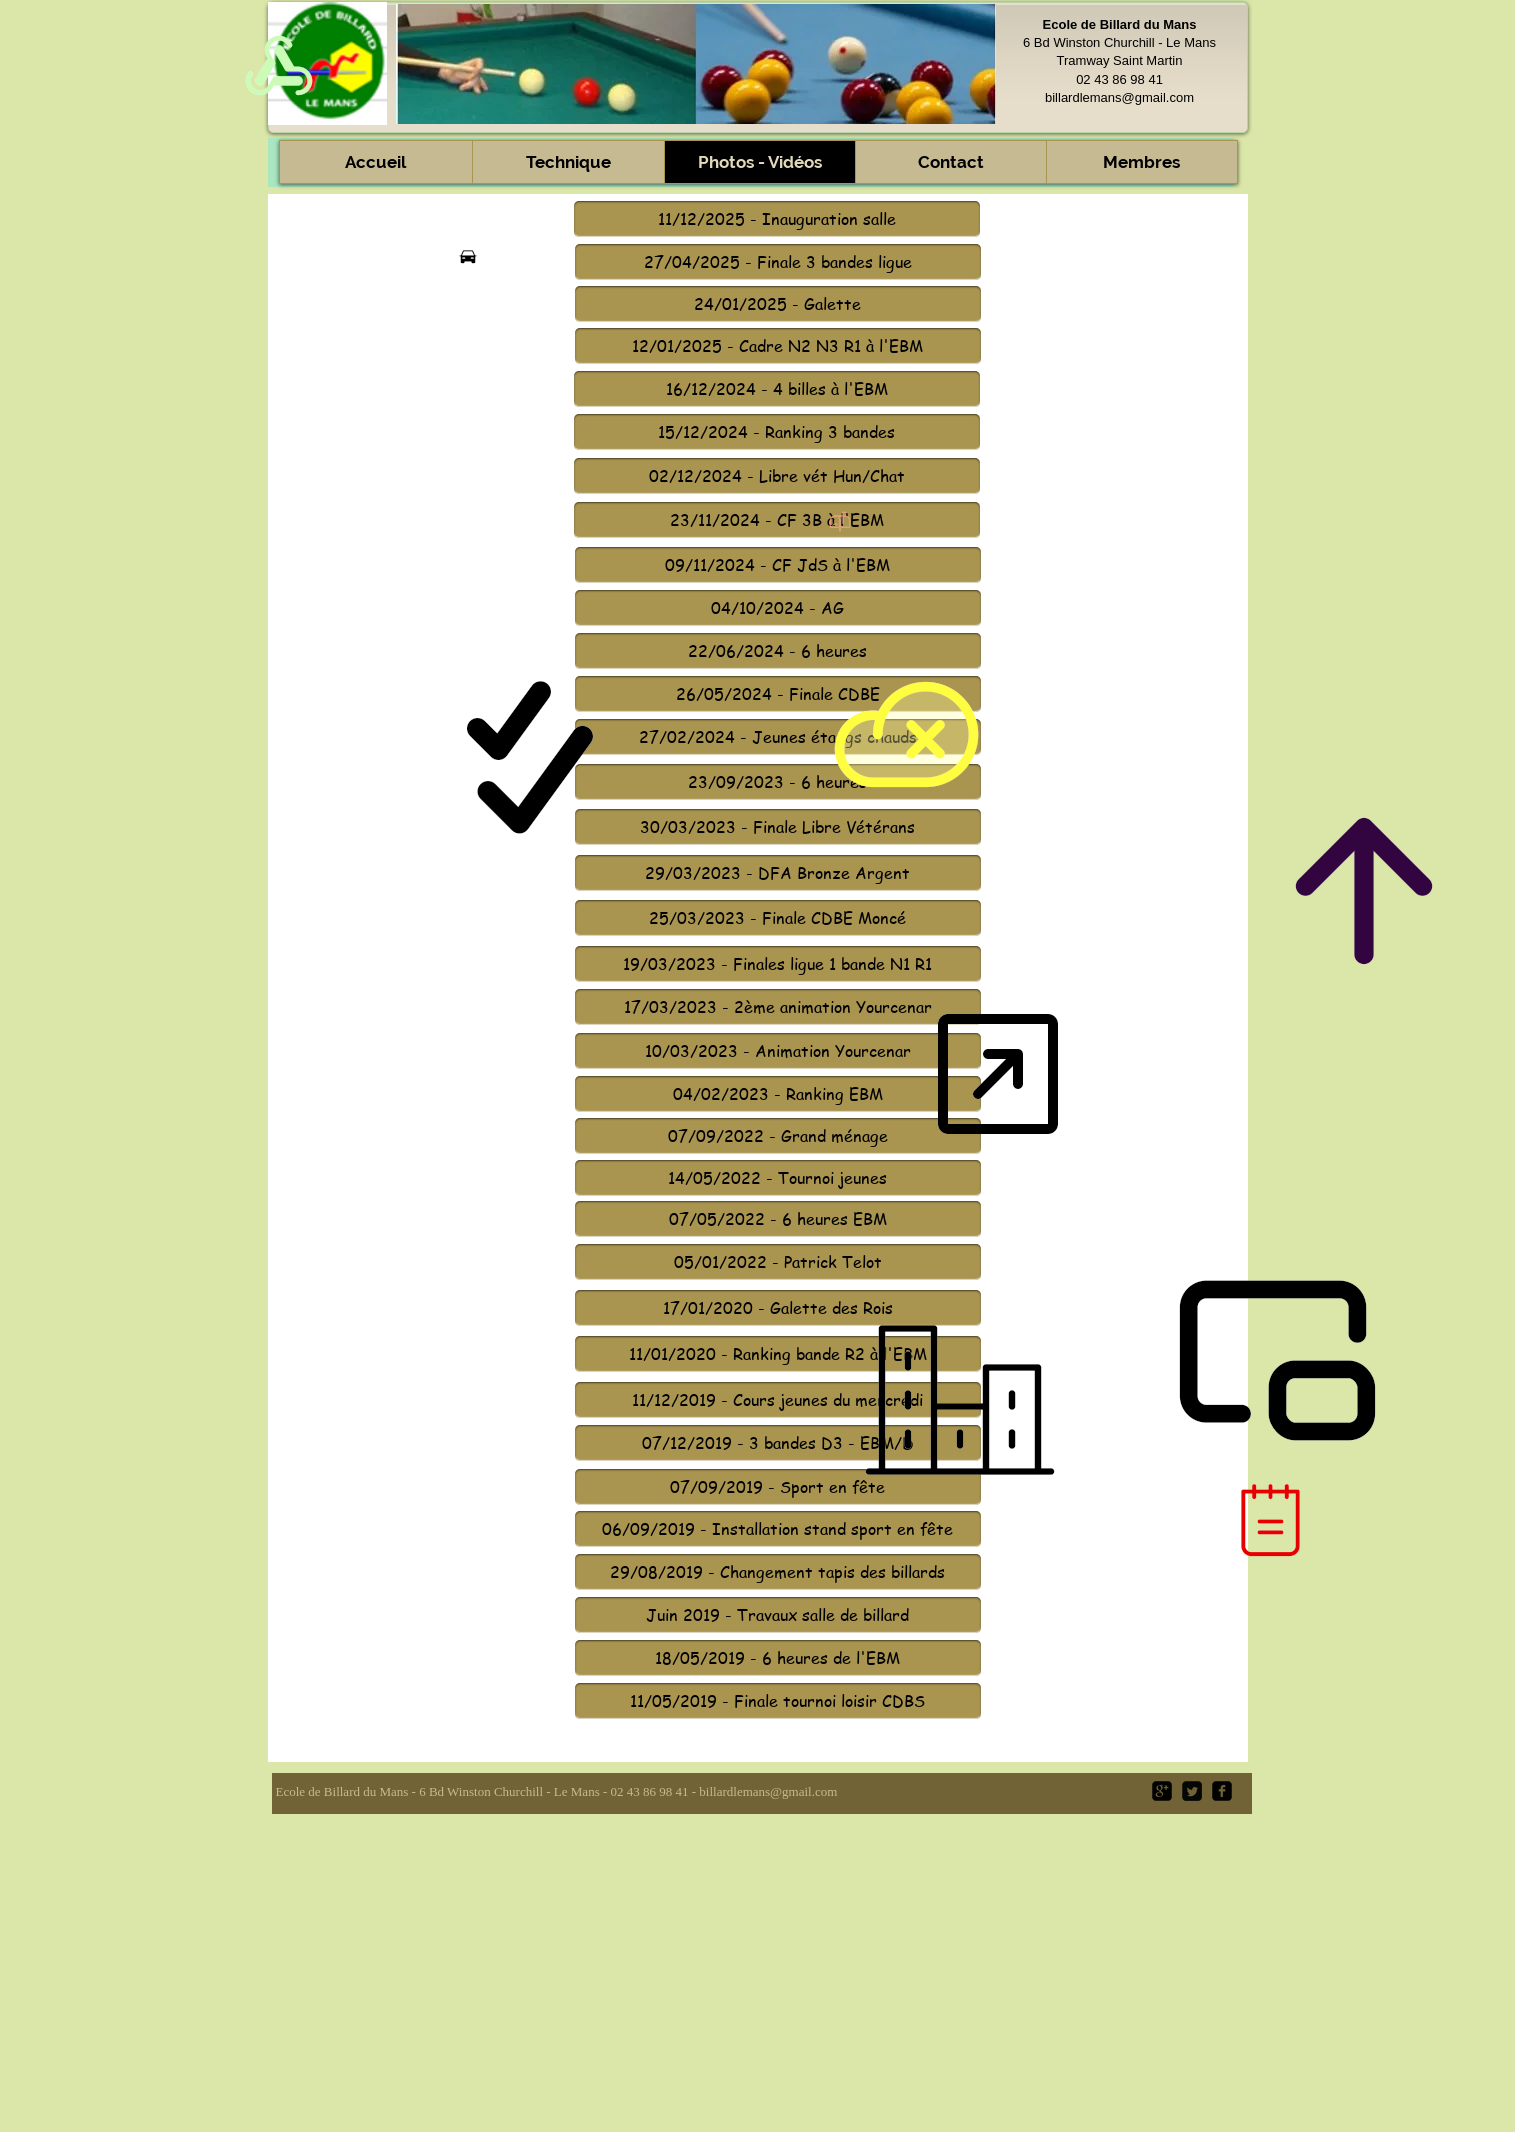  I want to click on scroll to top of page, so click(1364, 891).